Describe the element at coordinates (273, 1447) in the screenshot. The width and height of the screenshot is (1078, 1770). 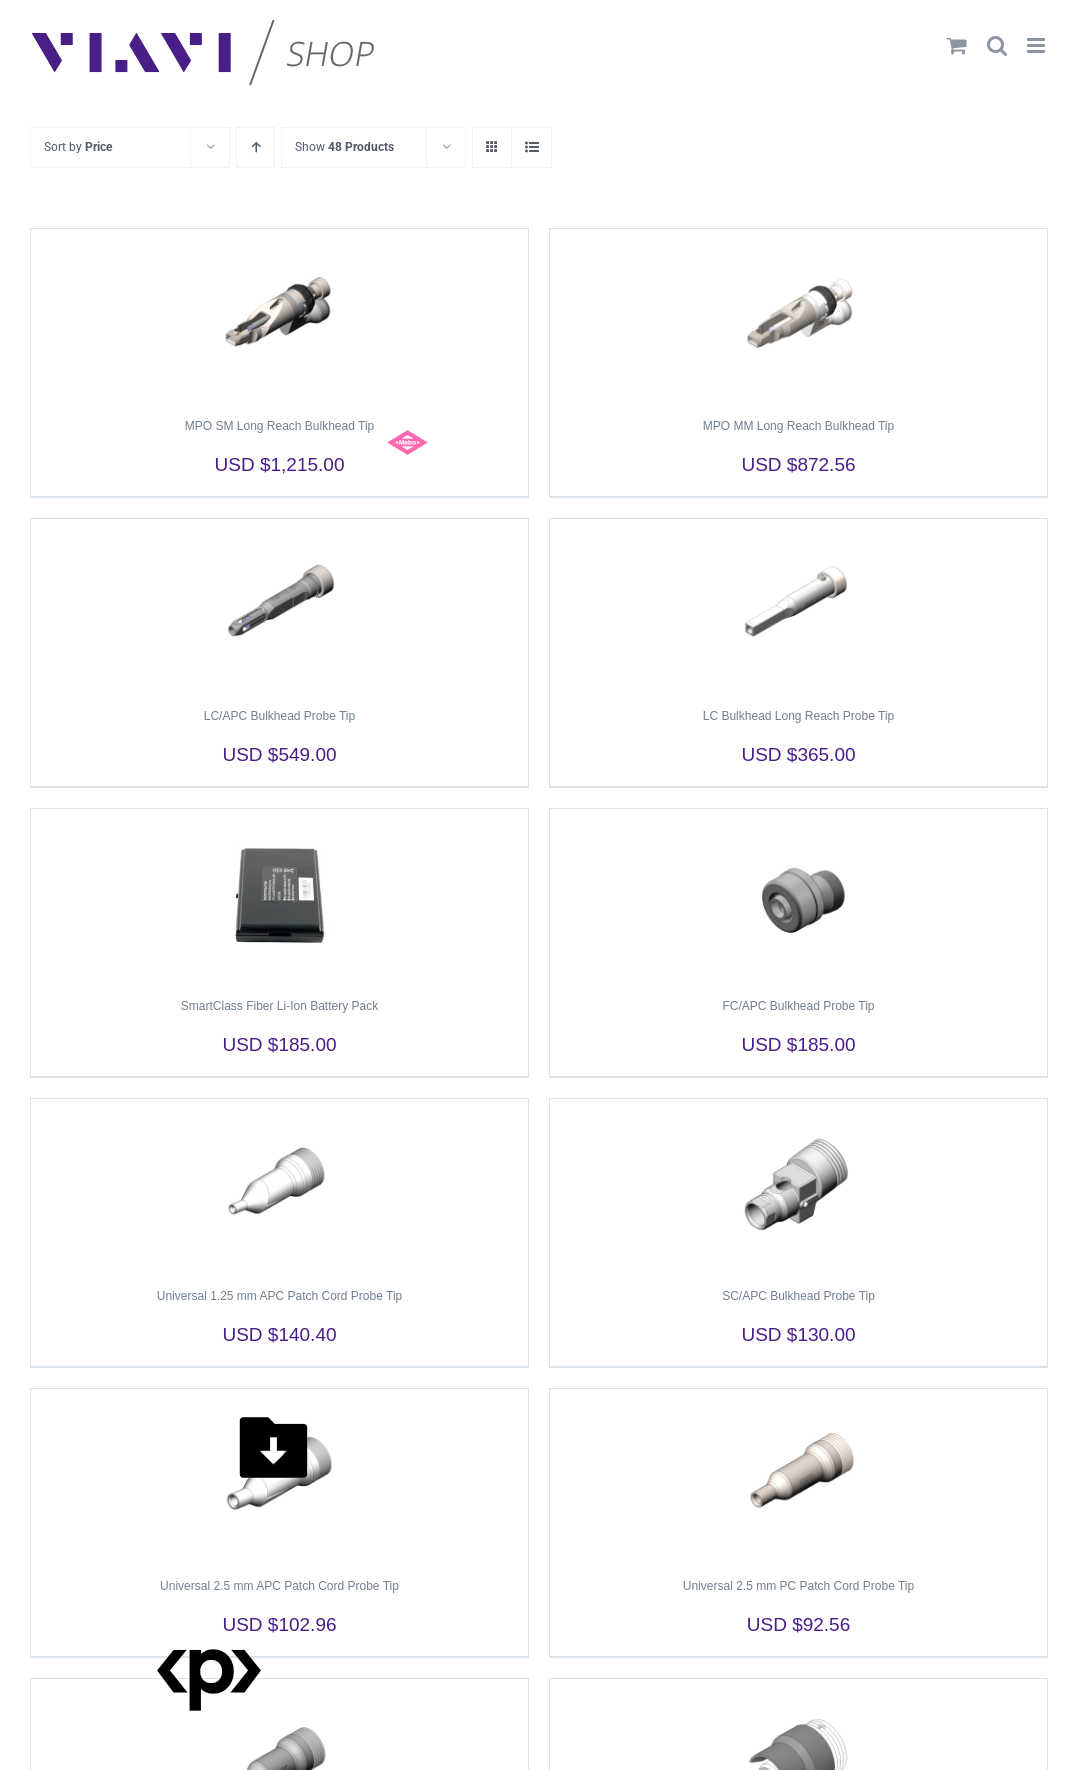
I see `download a folder or its contents` at that location.